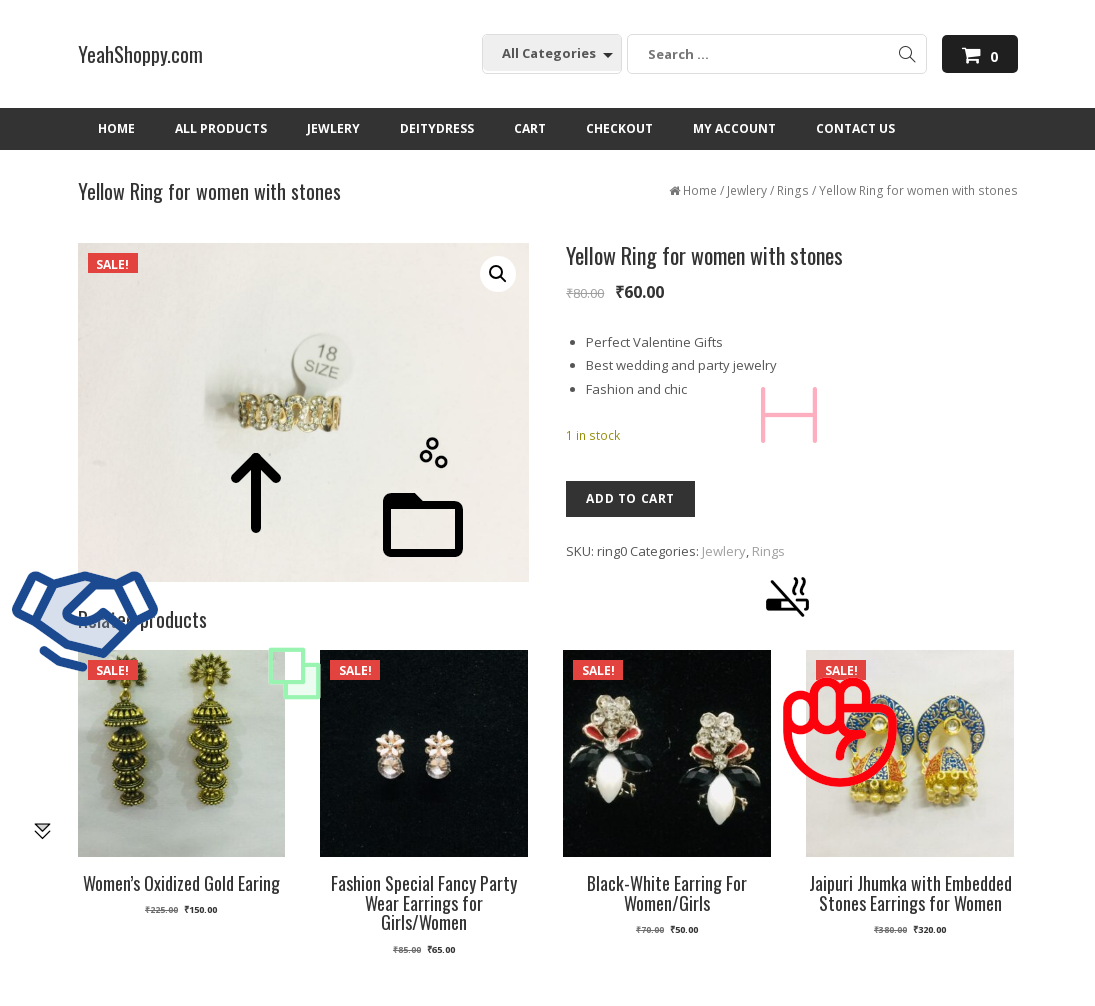  Describe the element at coordinates (256, 493) in the screenshot. I see `move item up in a list` at that location.